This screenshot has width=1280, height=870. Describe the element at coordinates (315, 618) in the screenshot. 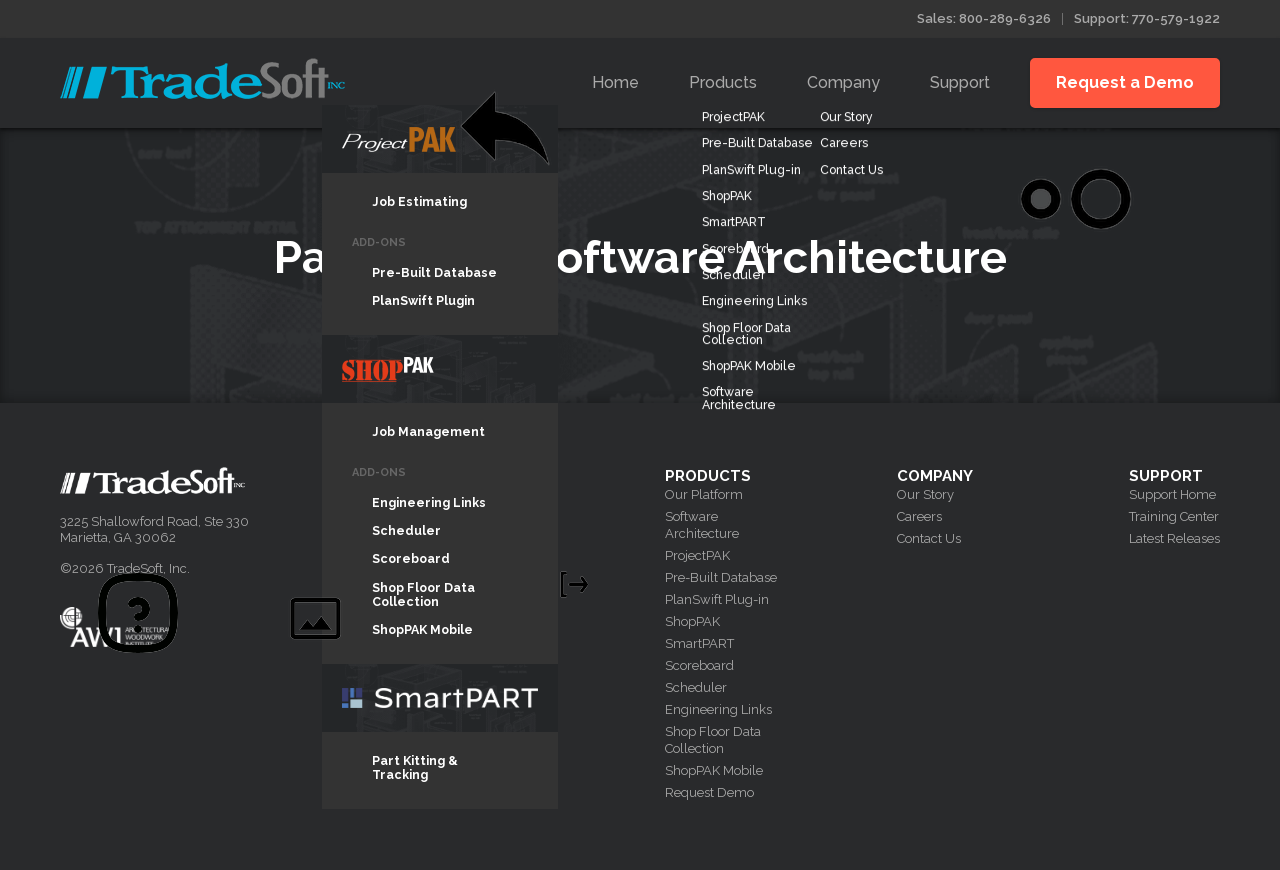

I see `view image at actual size` at that location.